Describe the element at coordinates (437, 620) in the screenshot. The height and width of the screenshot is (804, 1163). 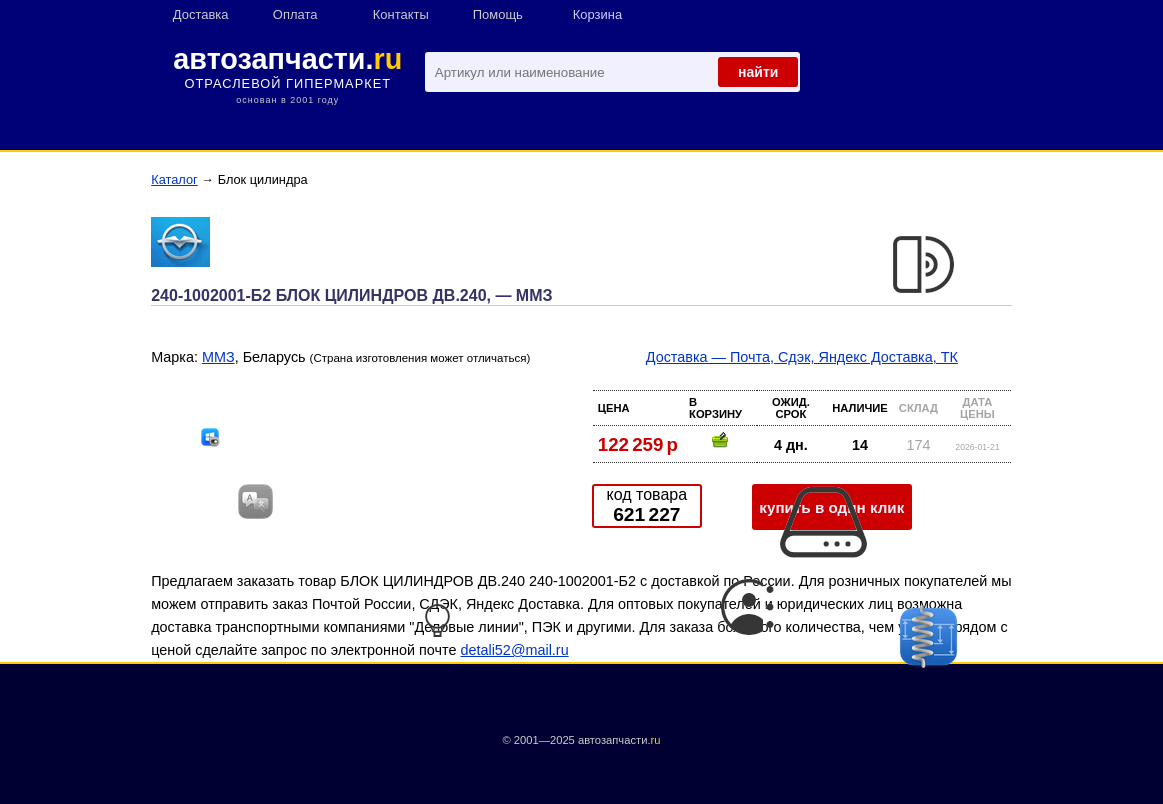
I see `start the welcome tour or onboarding guide` at that location.